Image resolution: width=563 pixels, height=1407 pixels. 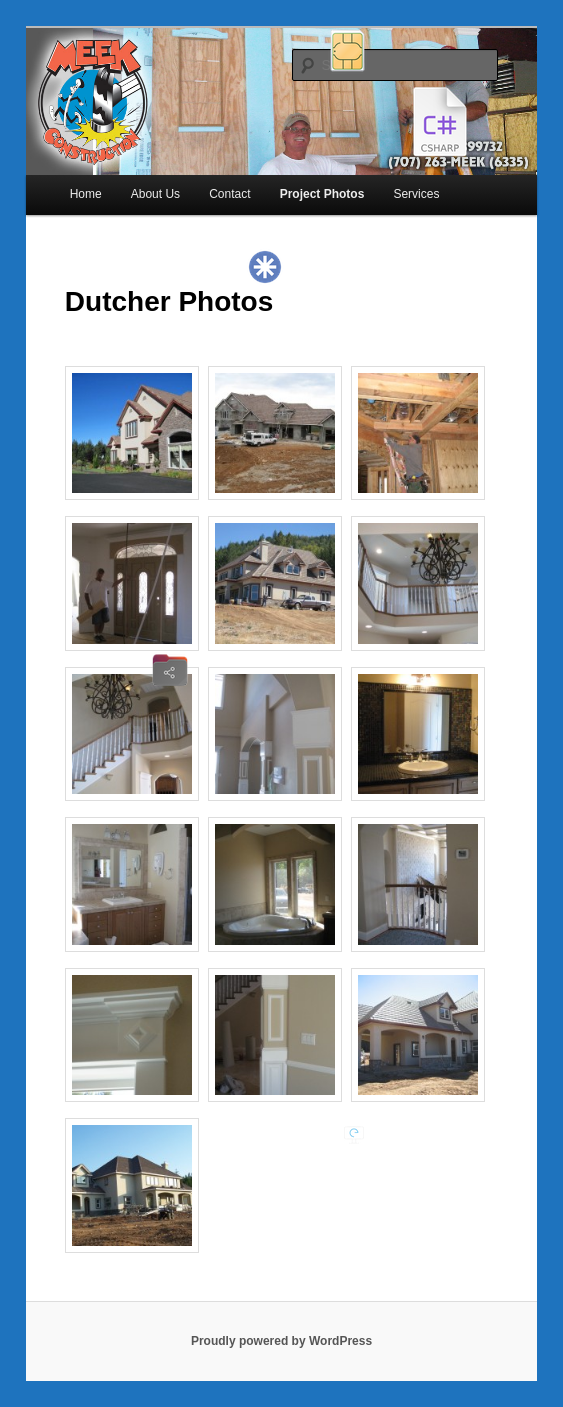 I want to click on generic badge or emblem indicator, so click(x=265, y=267).